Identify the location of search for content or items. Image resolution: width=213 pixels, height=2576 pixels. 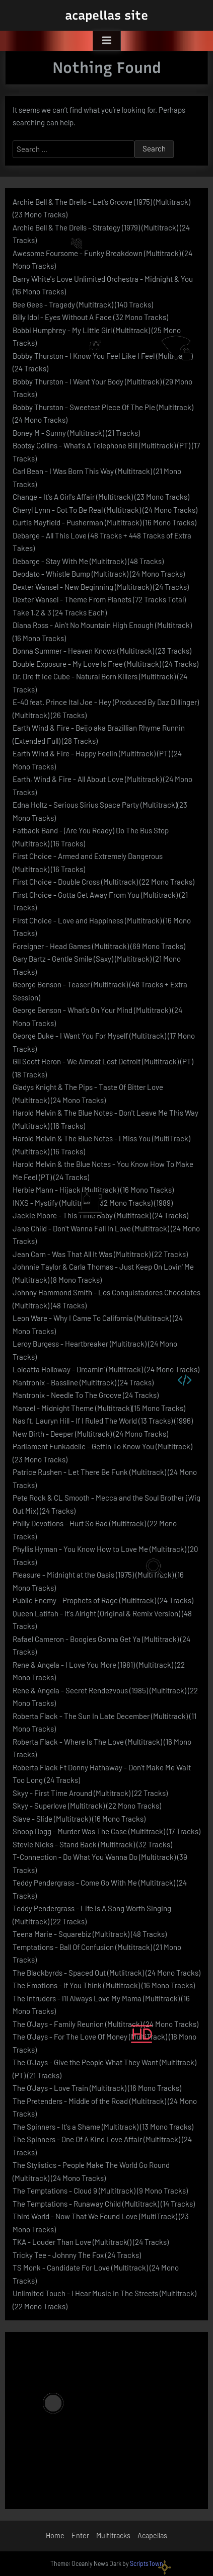
(156, 1569).